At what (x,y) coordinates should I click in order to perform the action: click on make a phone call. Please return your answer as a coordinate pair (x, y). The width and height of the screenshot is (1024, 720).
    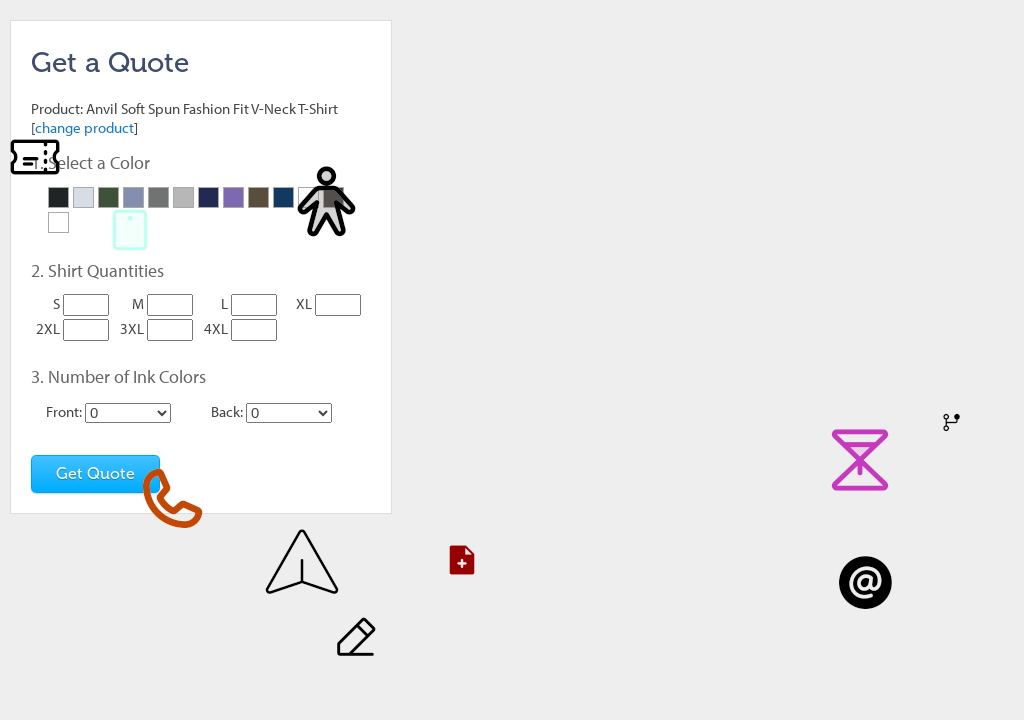
    Looking at the image, I should click on (171, 499).